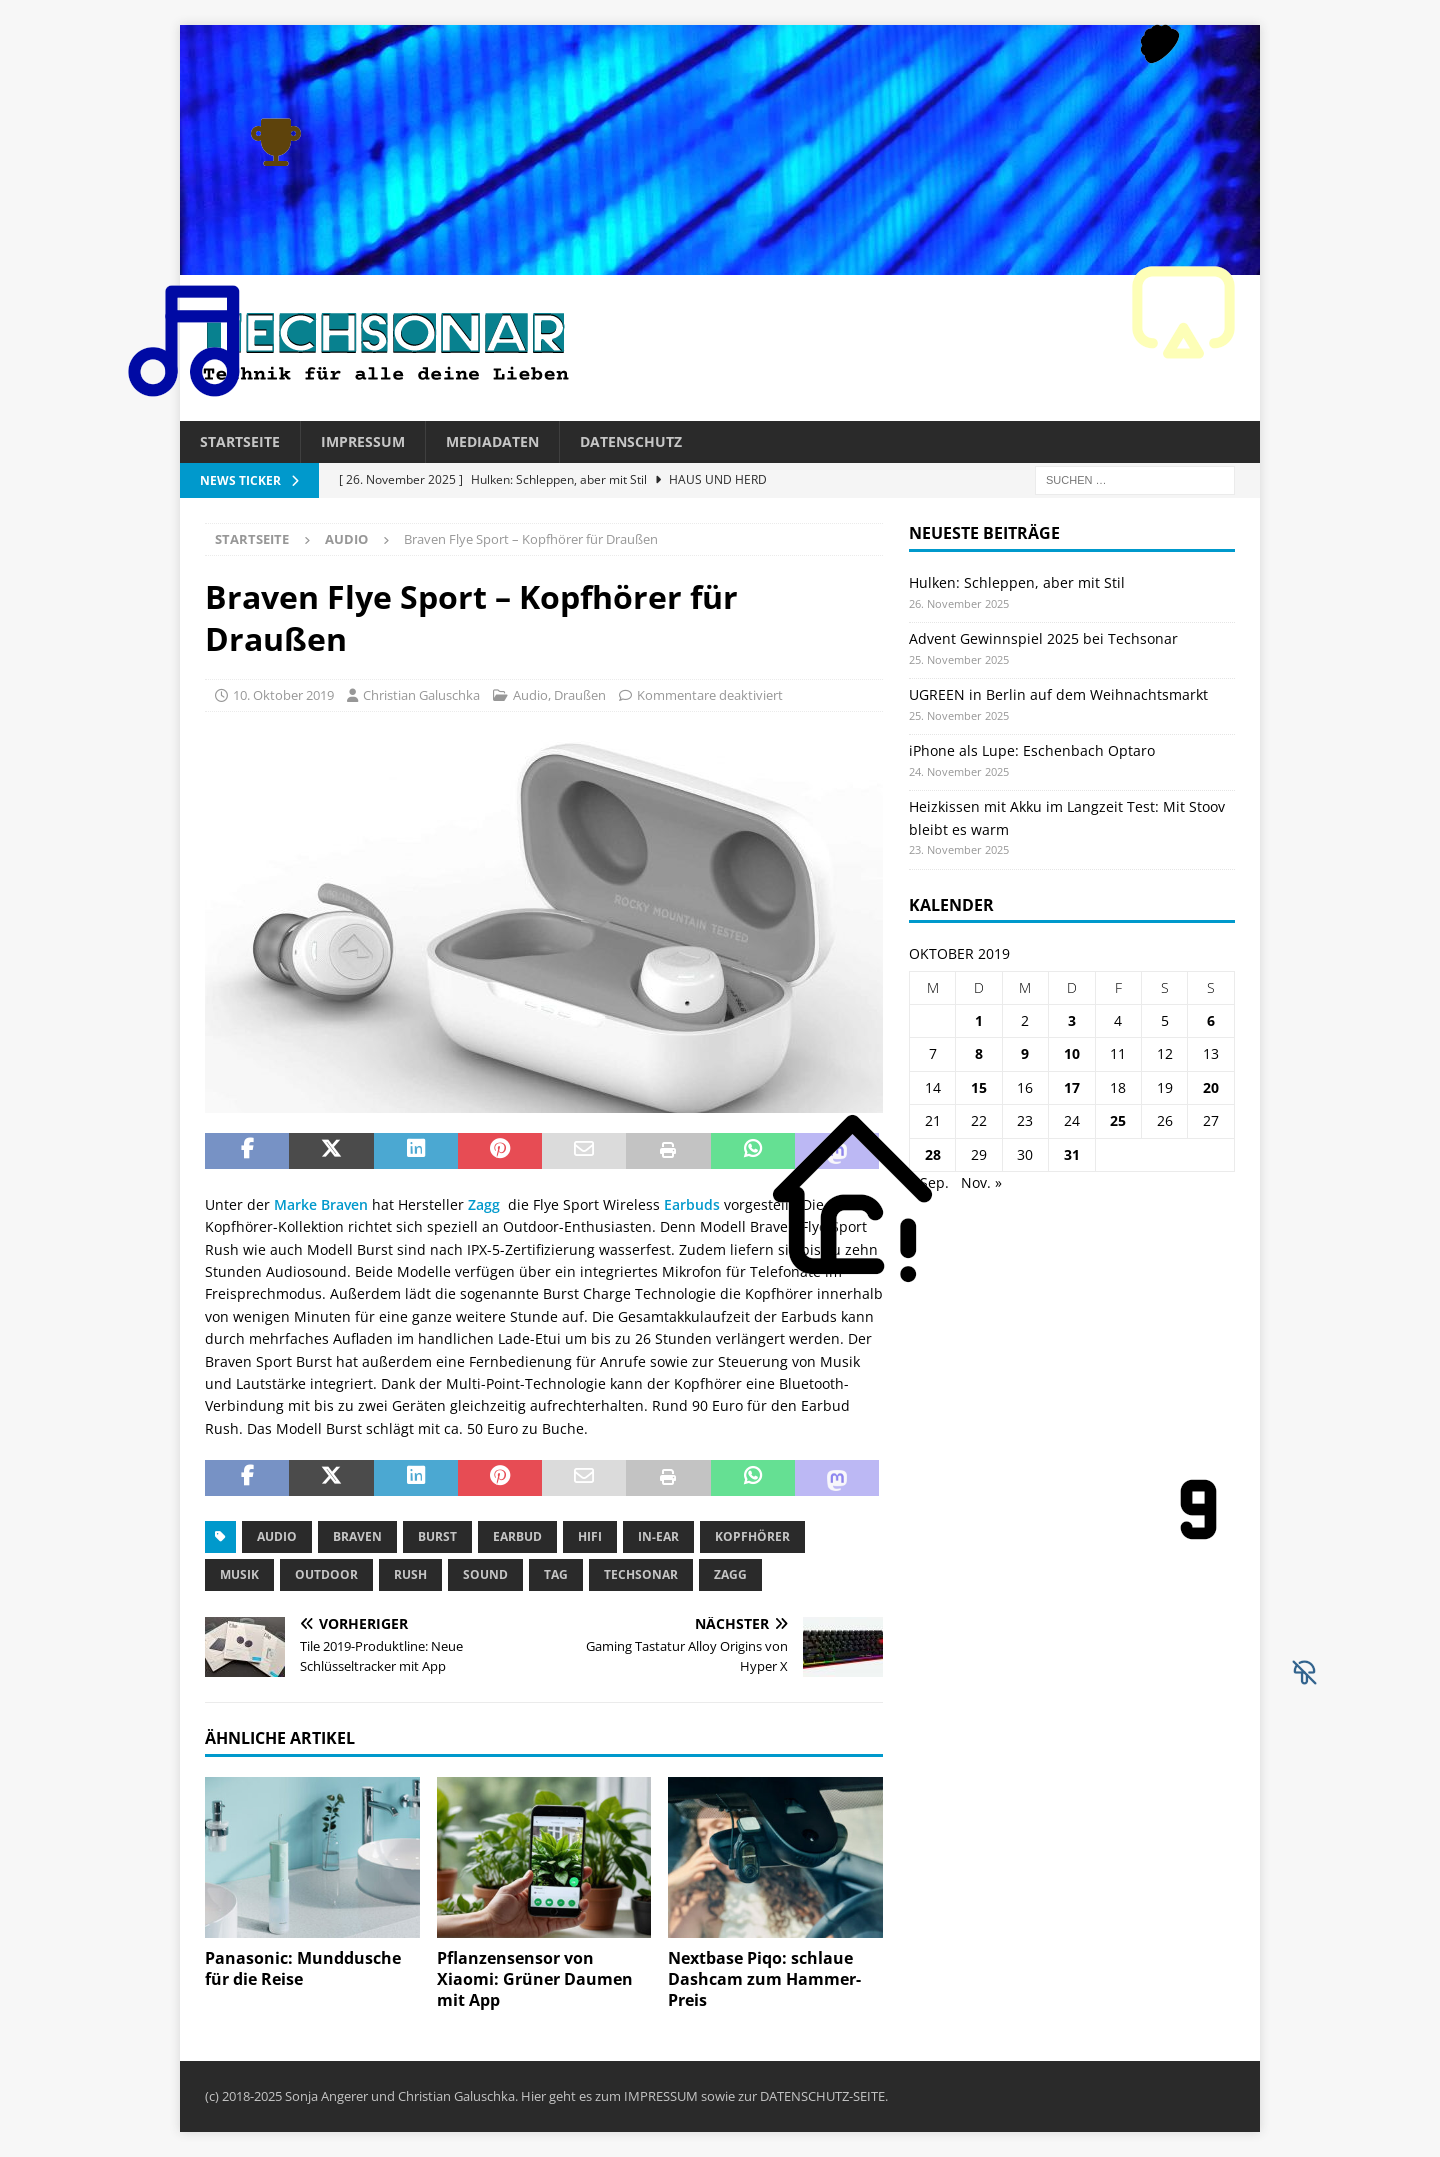 This screenshot has height=2157, width=1440. I want to click on browse asian cuisine or dumpling restaurants, so click(1160, 44).